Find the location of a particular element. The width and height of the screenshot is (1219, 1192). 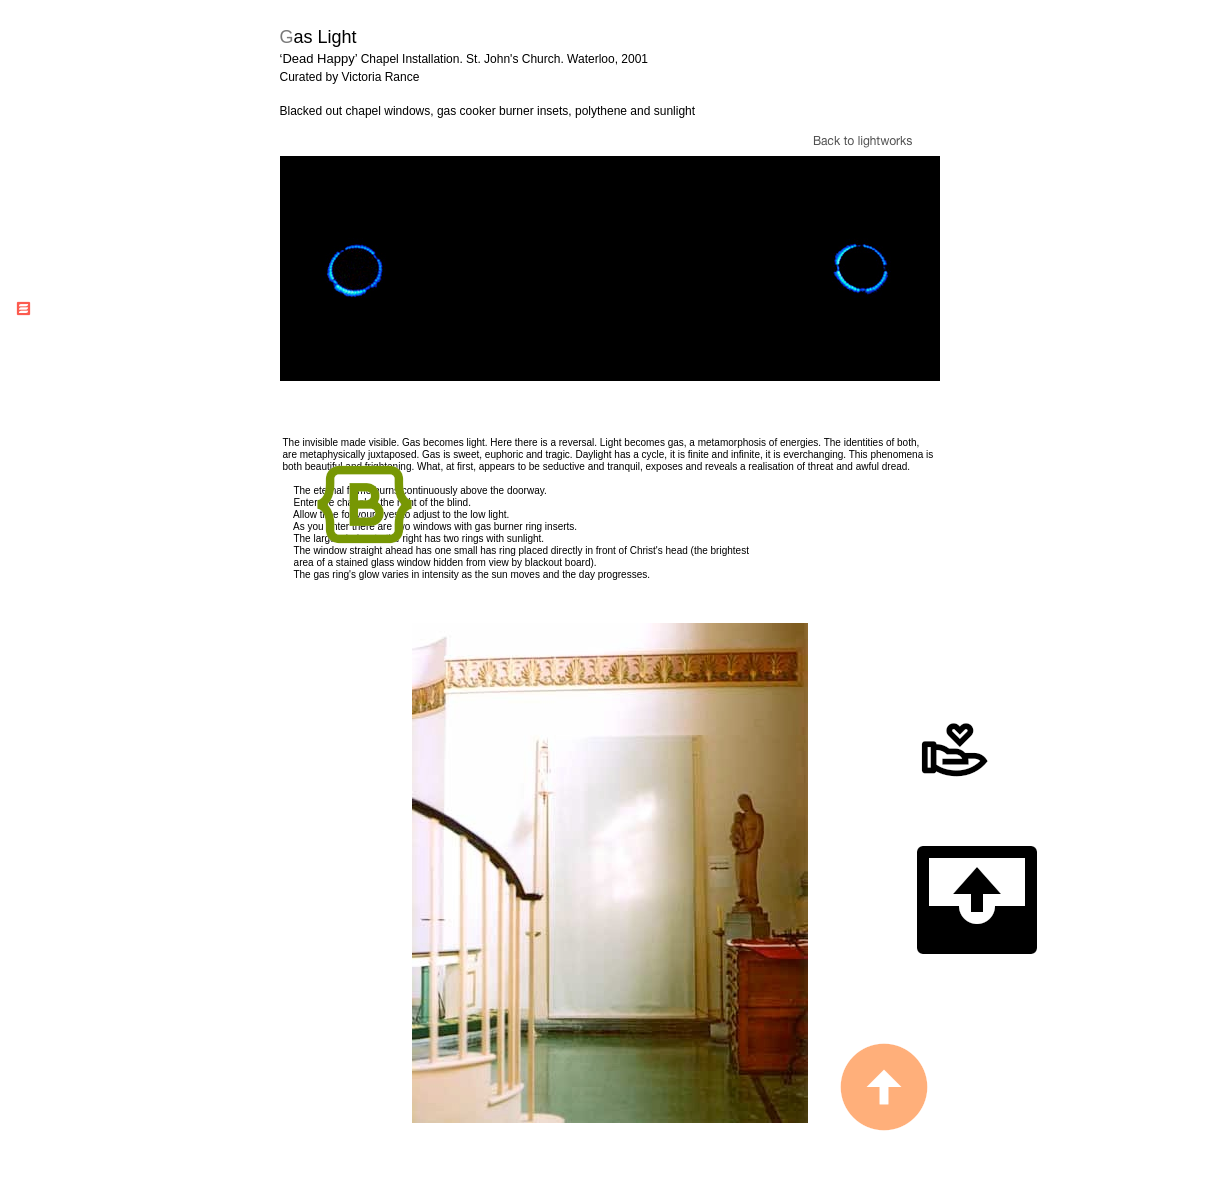

make a donation or charitable contribution is located at coordinates (954, 750).